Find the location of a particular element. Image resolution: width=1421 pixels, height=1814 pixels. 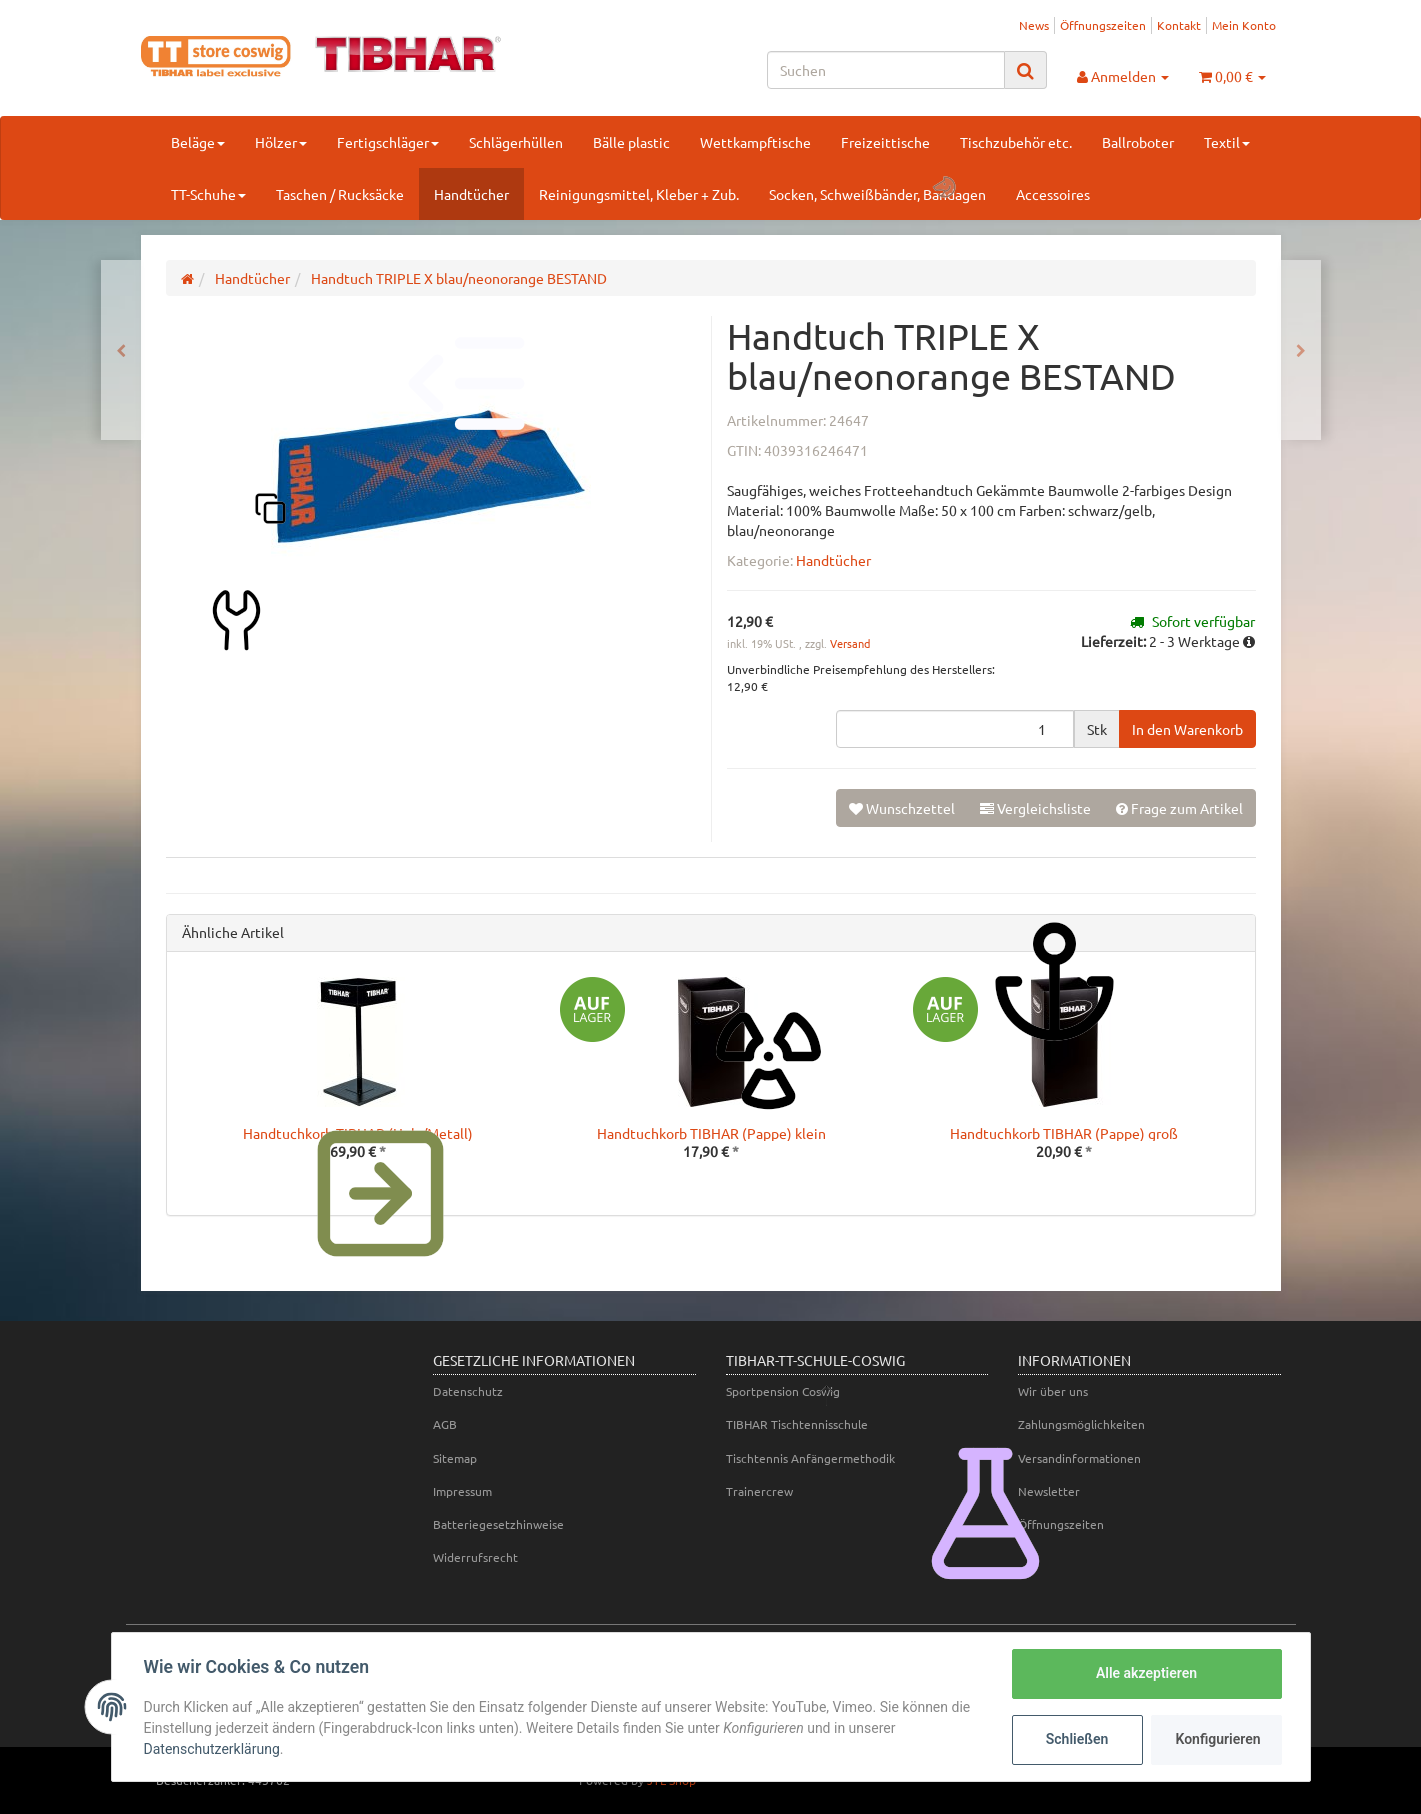

proceed to the next step or screen is located at coordinates (380, 1193).